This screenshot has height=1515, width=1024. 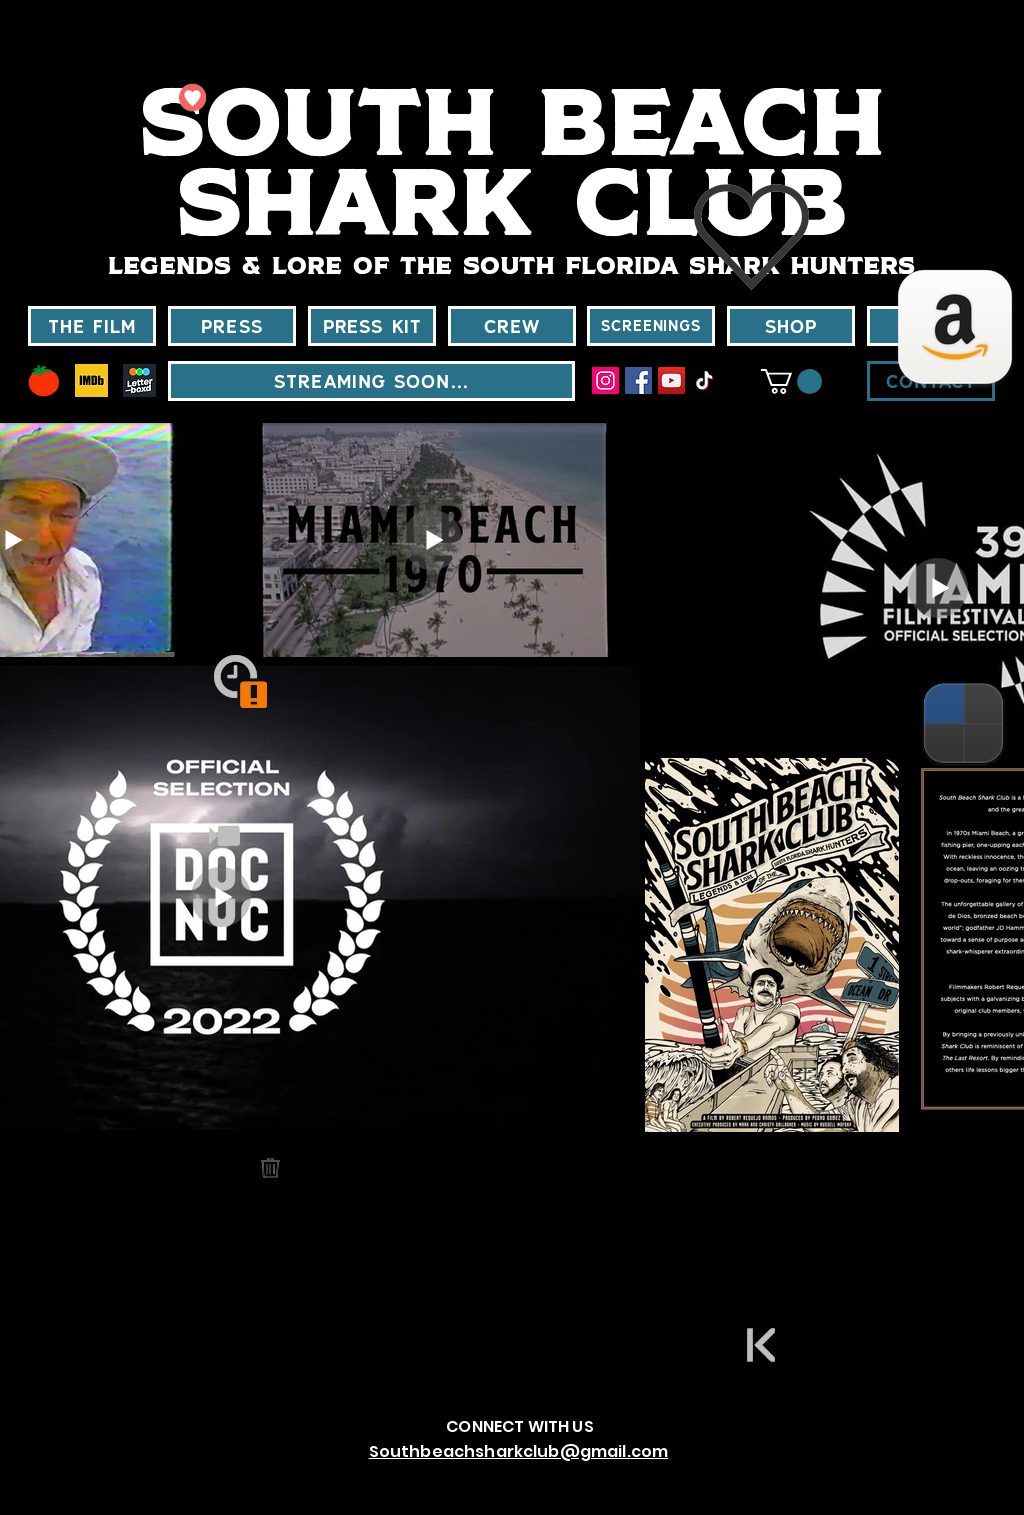 What do you see at coordinates (955, 327) in the screenshot?
I see `open the Amazon shopping app` at bounding box center [955, 327].